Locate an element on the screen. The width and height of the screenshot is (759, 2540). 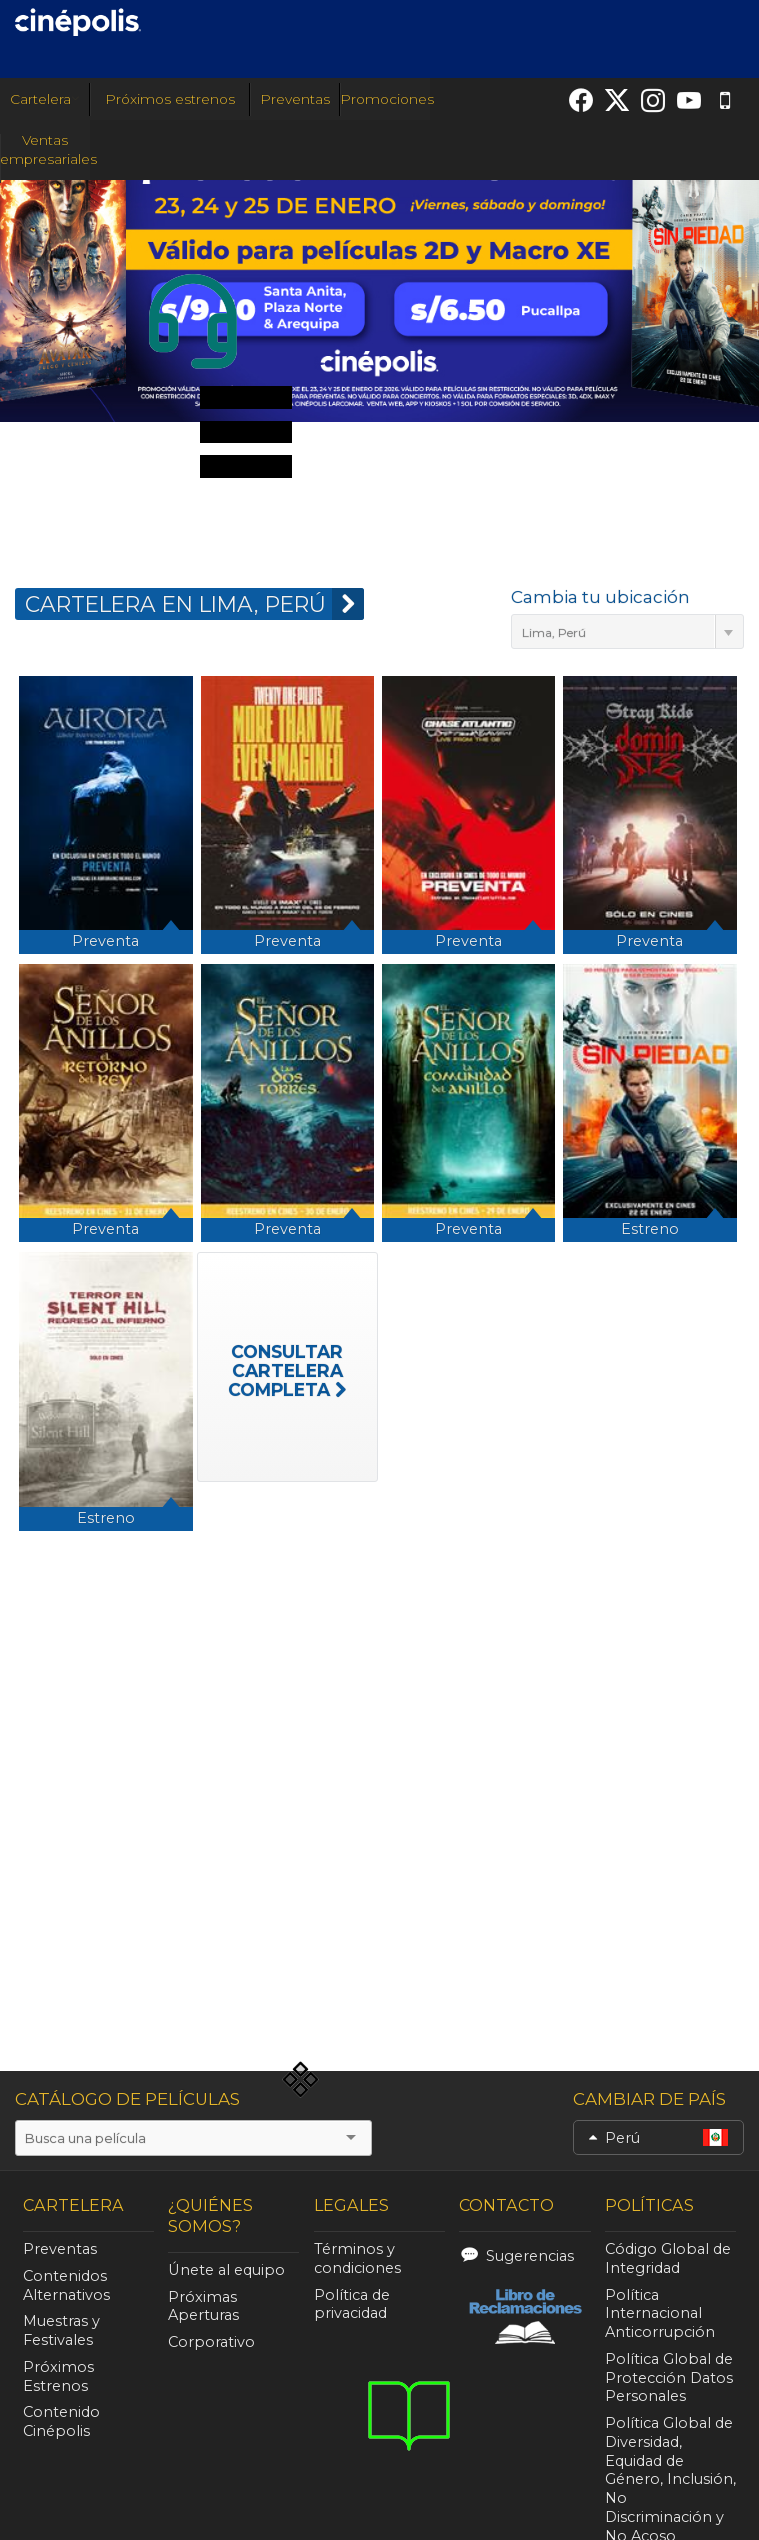
contact customer support is located at coordinates (193, 318).